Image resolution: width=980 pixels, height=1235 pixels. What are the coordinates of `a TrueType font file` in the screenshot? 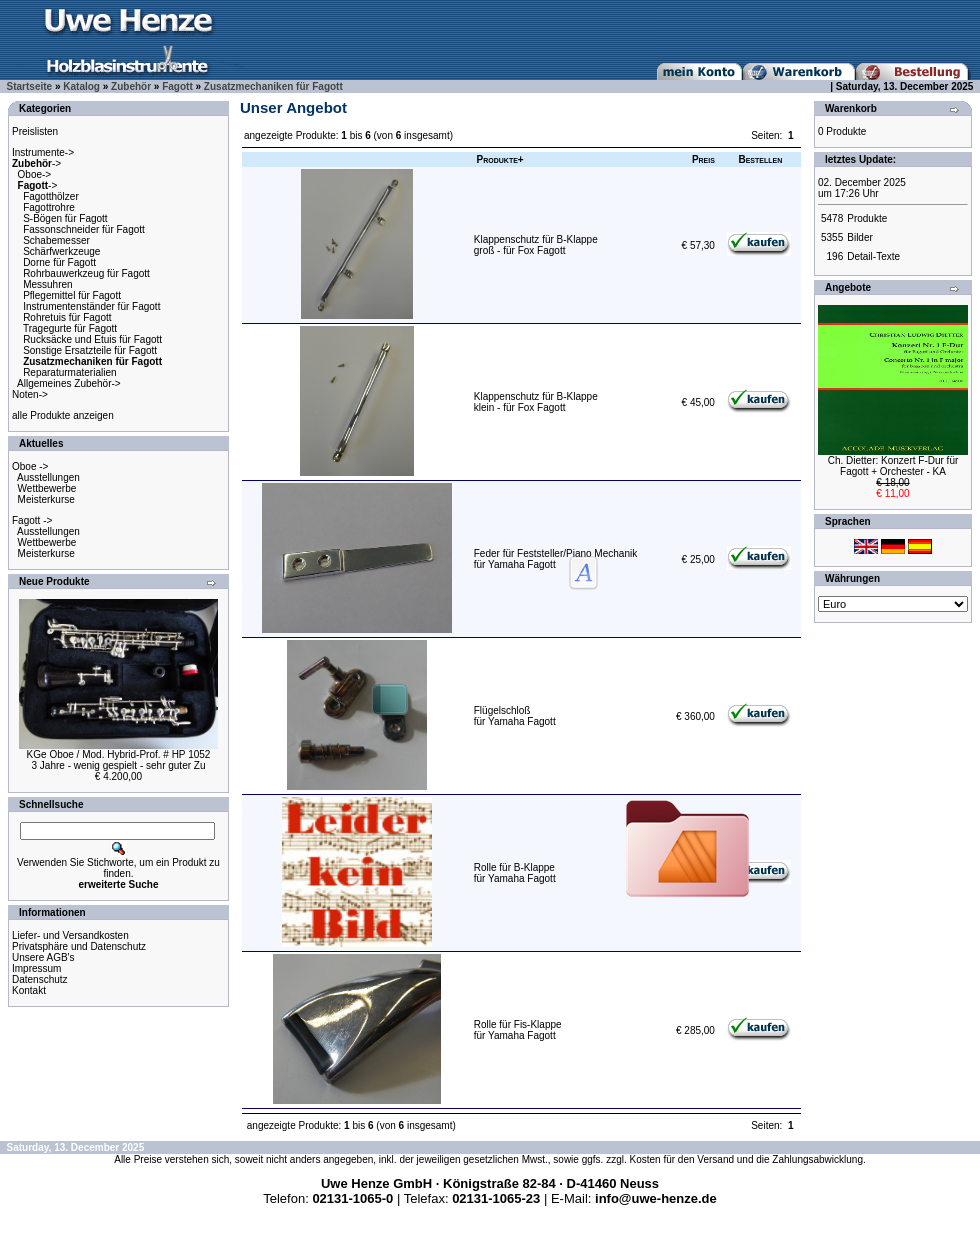 It's located at (583, 572).